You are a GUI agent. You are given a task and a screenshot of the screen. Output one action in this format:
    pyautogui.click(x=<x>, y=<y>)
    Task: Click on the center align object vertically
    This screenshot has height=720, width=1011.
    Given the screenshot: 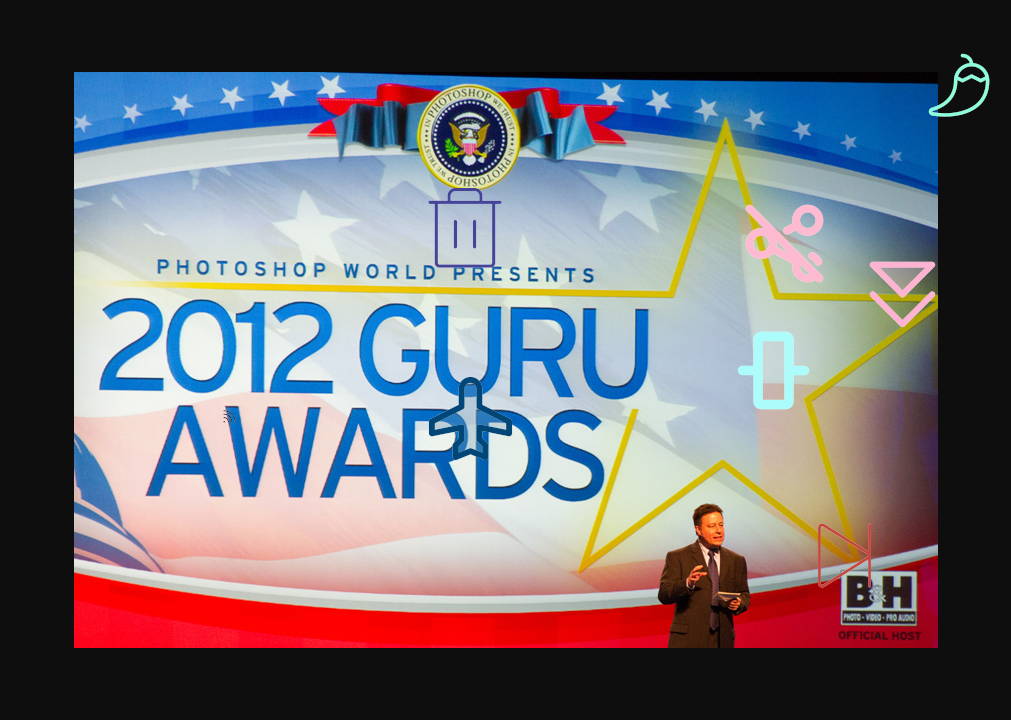 What is the action you would take?
    pyautogui.click(x=773, y=370)
    